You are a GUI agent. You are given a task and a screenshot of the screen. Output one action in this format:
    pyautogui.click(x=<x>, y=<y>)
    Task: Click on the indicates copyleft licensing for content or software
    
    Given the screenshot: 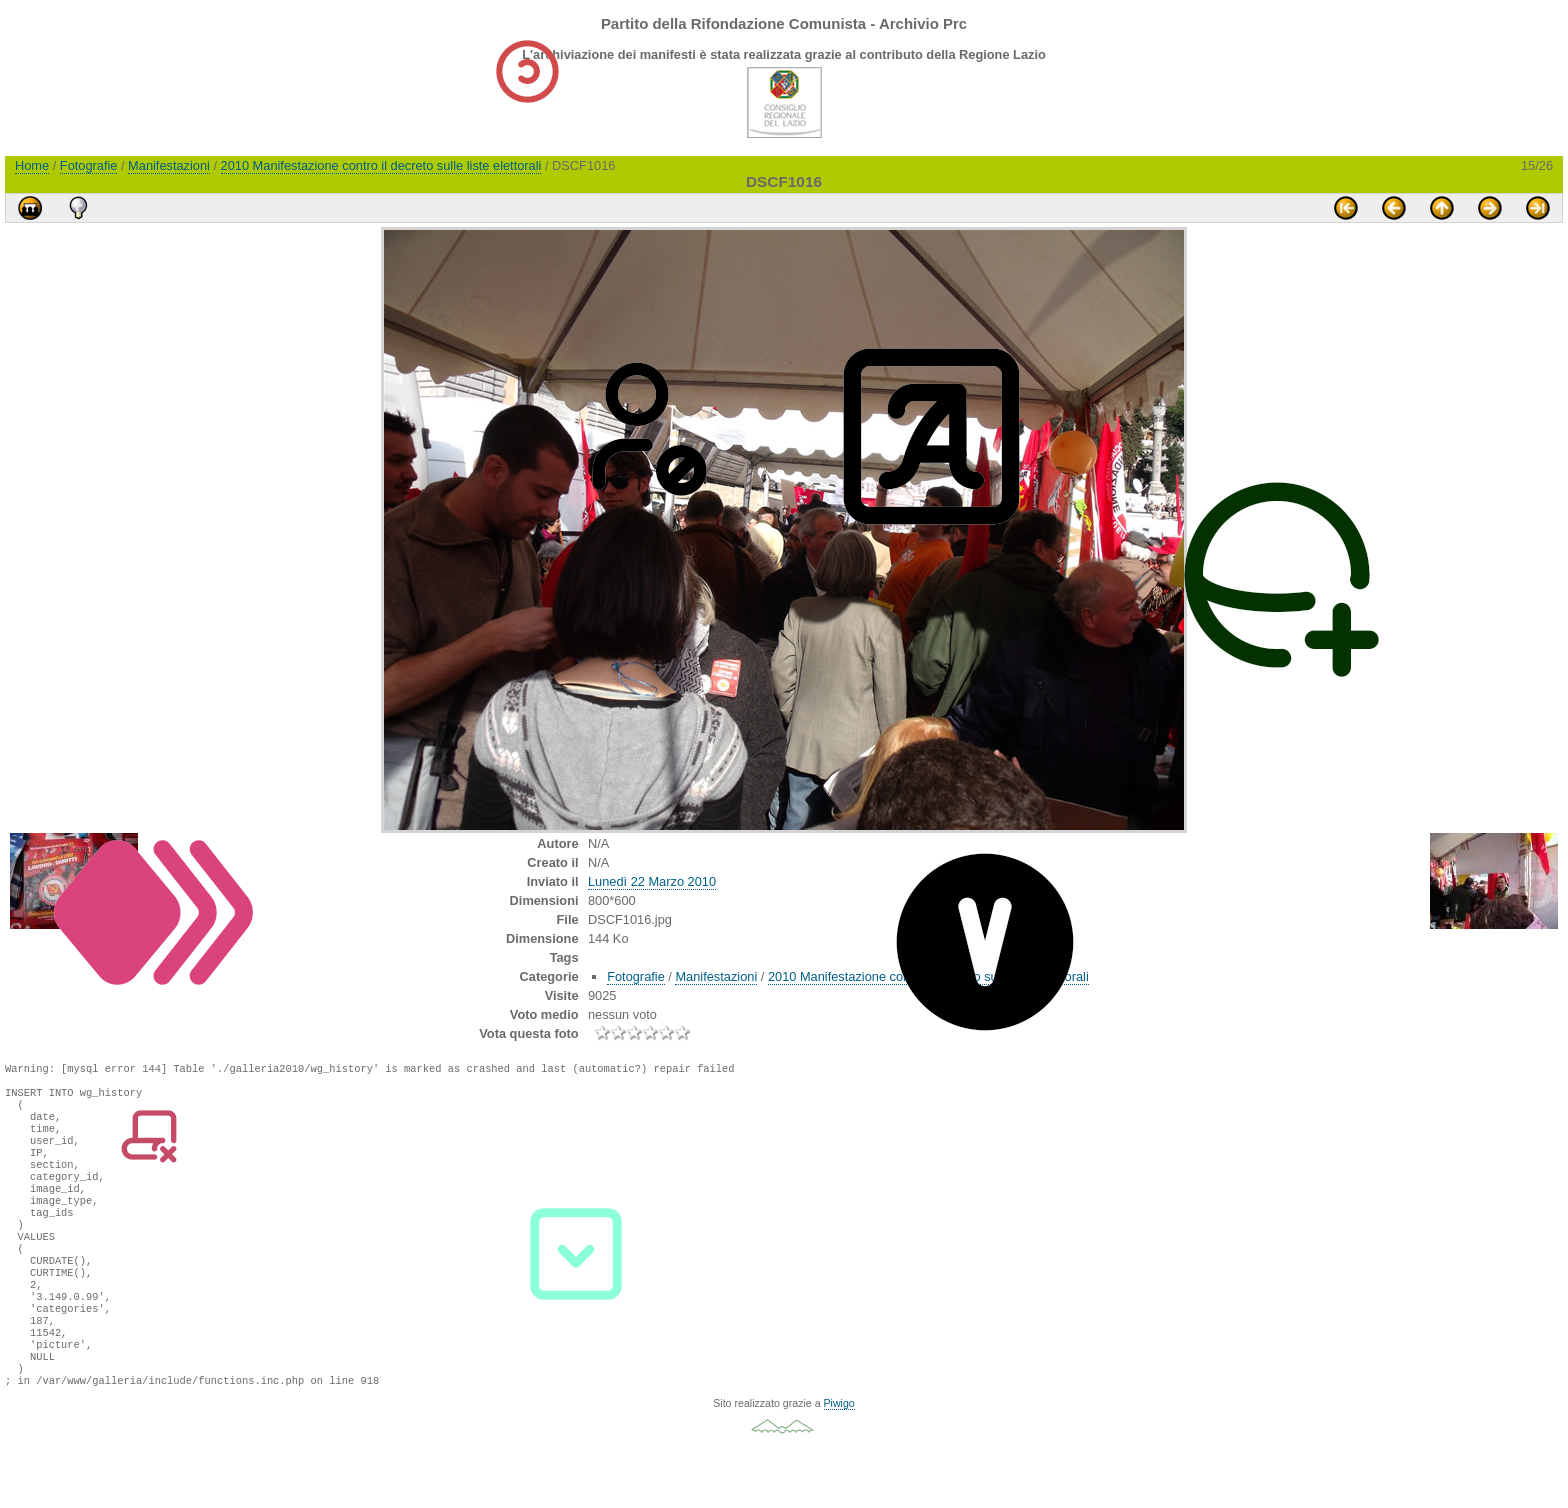 What is the action you would take?
    pyautogui.click(x=527, y=71)
    